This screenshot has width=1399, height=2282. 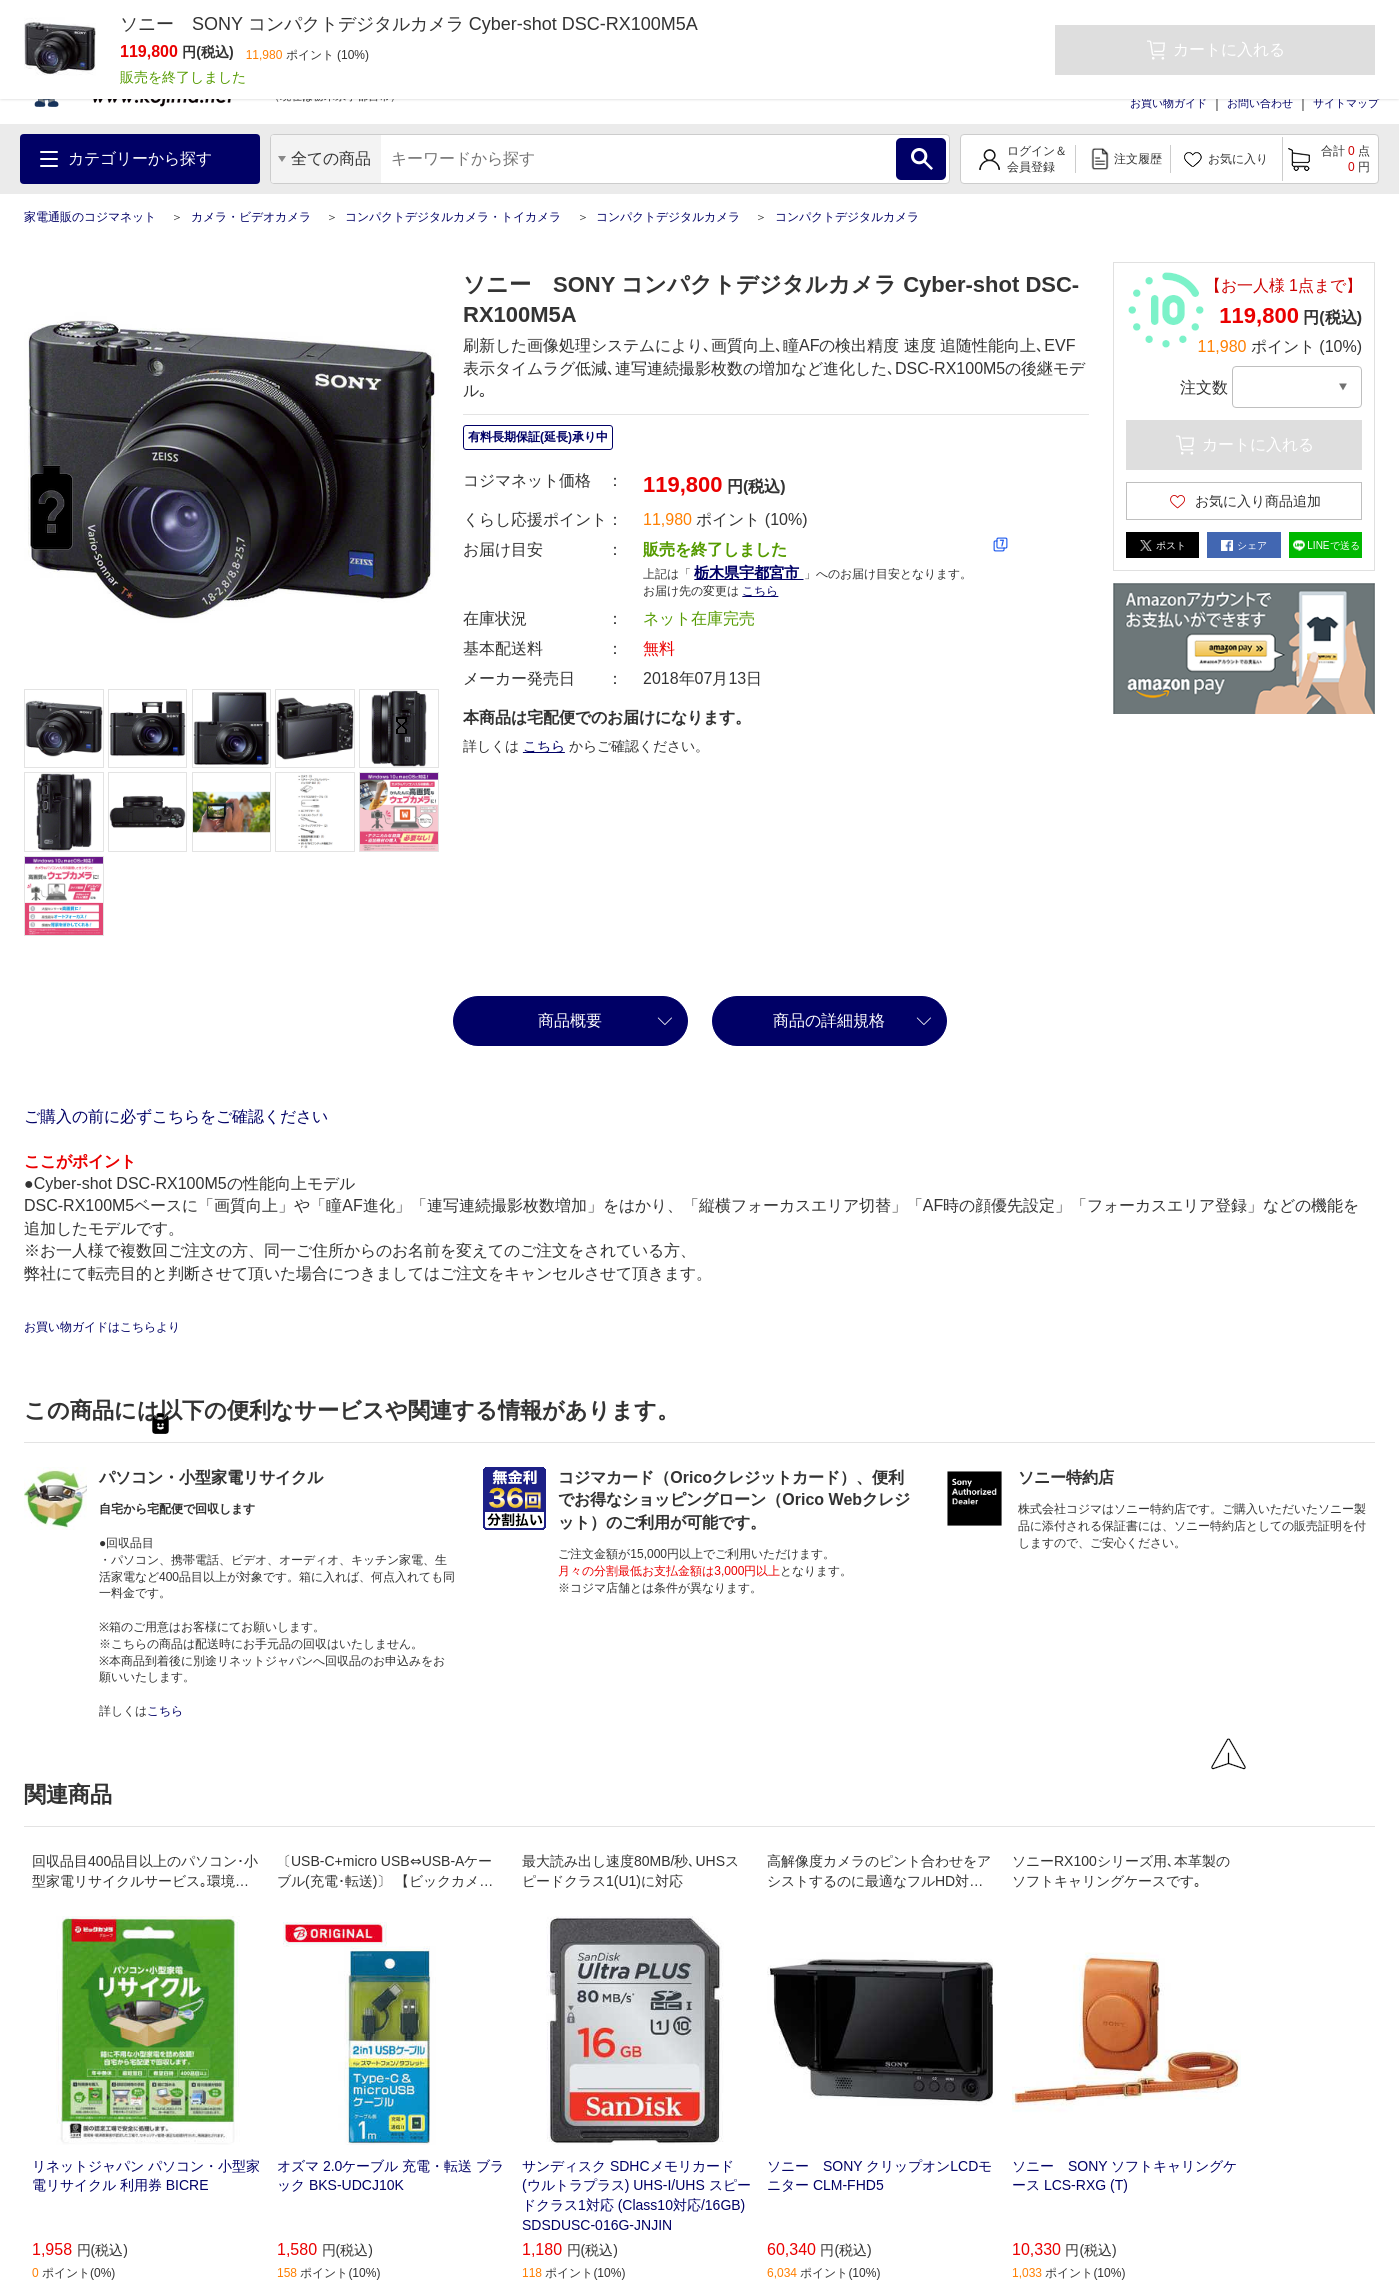 What do you see at coordinates (1166, 310) in the screenshot?
I see `set a 10-second timer or countdown` at bounding box center [1166, 310].